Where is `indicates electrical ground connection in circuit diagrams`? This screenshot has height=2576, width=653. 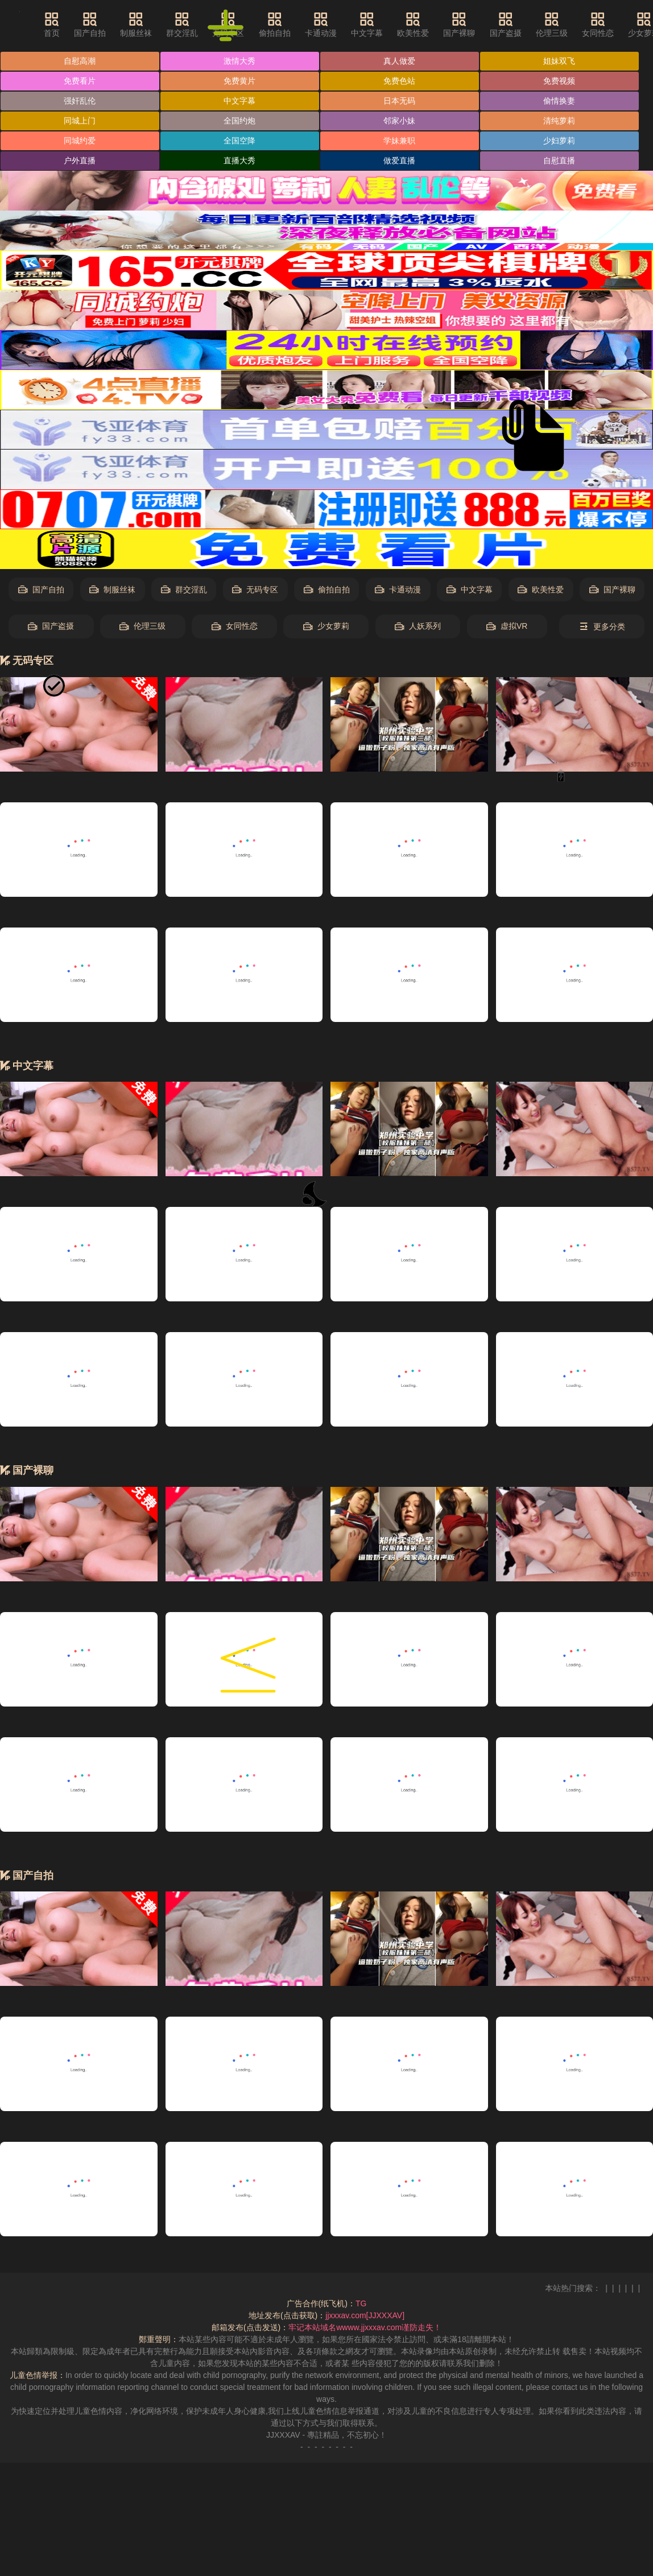 indicates electrical ground connection in circuit diagrams is located at coordinates (225, 25).